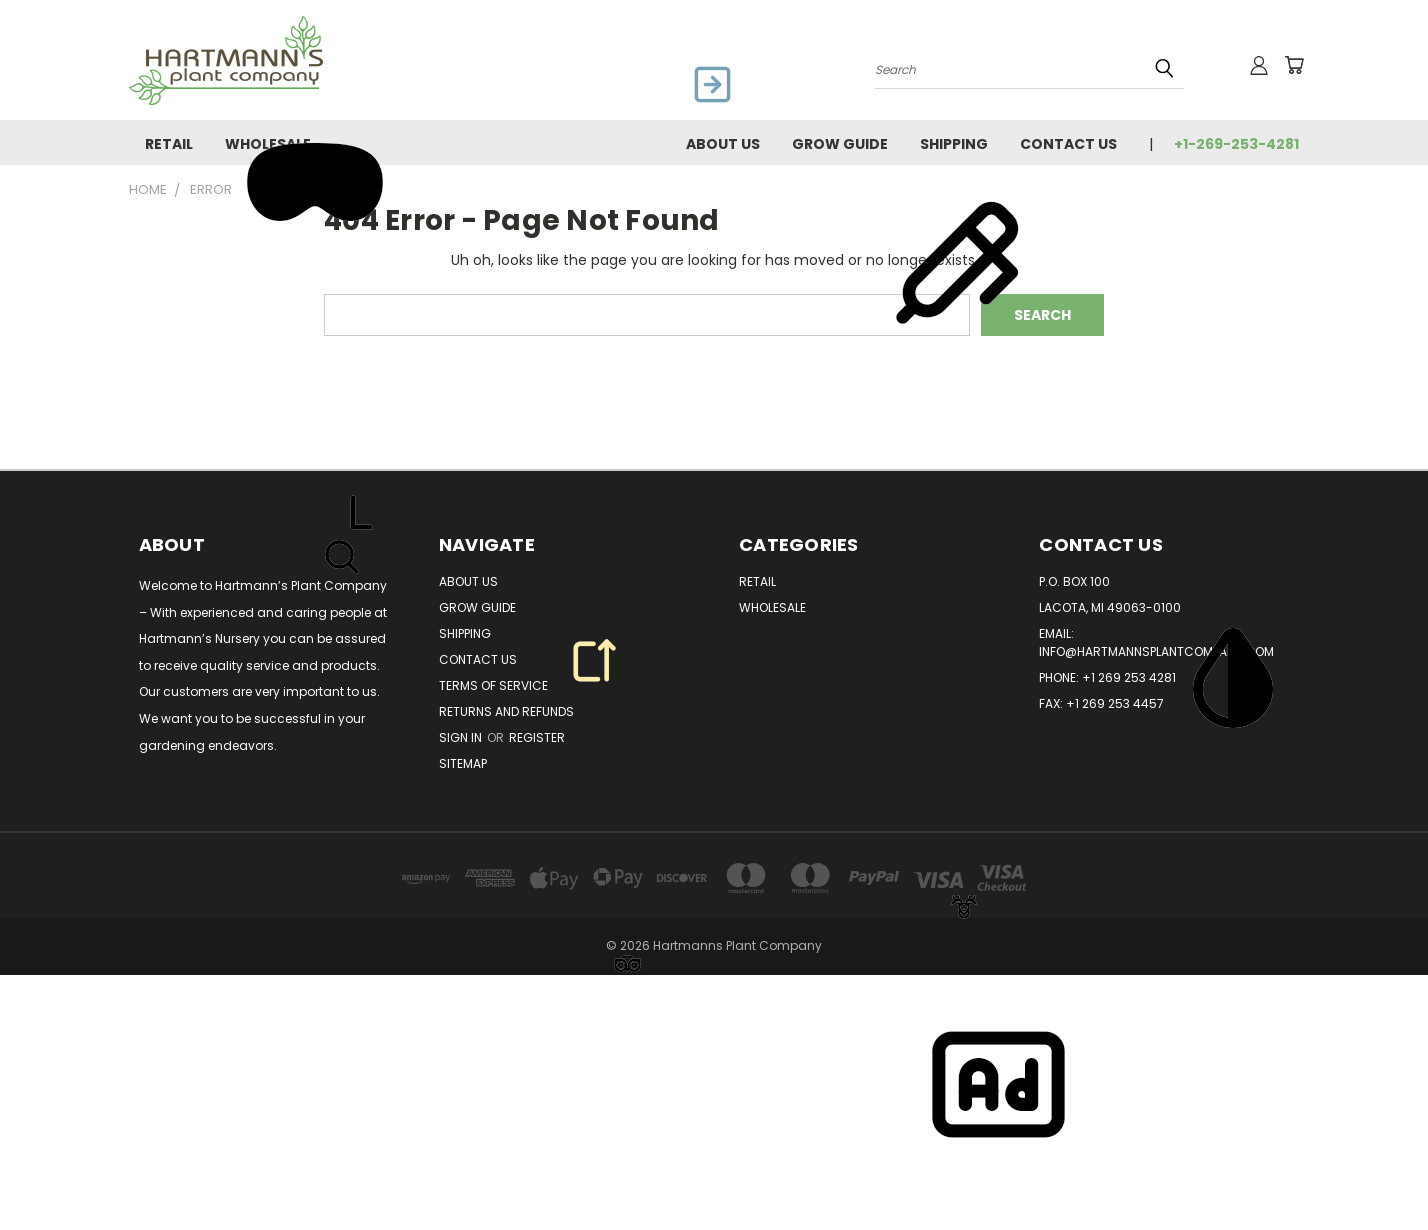 Image resolution: width=1428 pixels, height=1230 pixels. Describe the element at coordinates (954, 266) in the screenshot. I see `edit or write content` at that location.